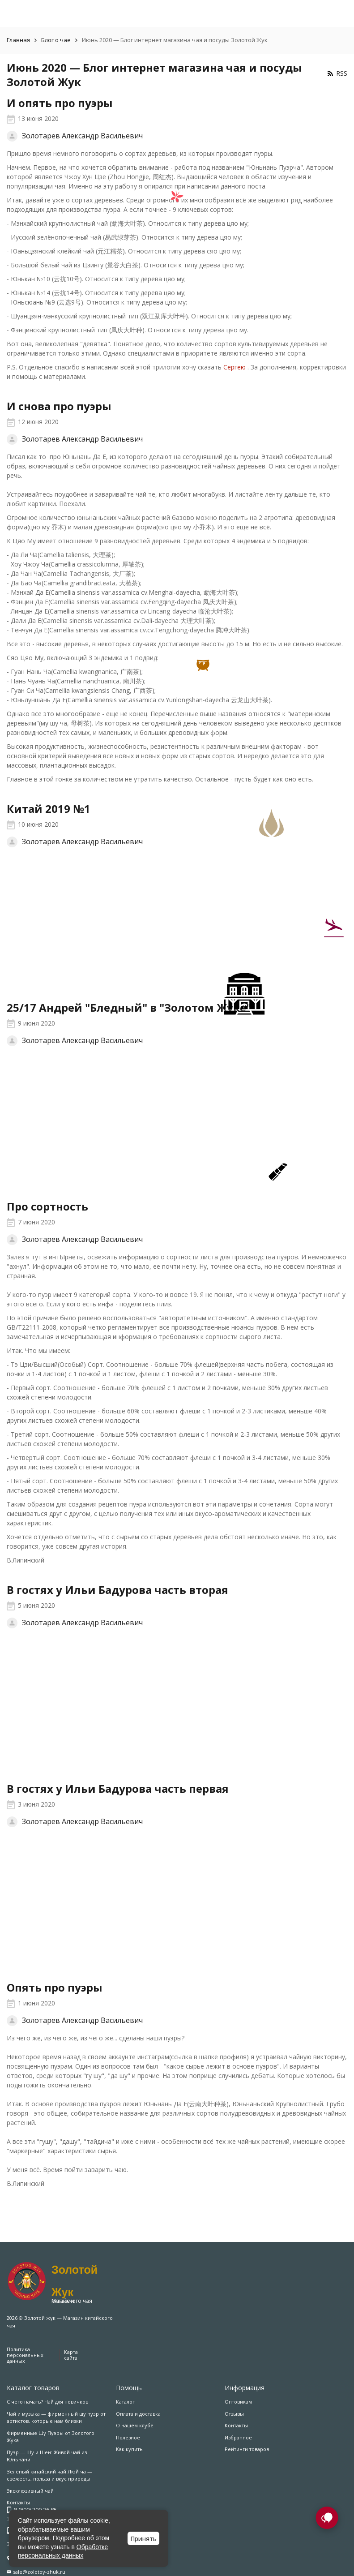  What do you see at coordinates (334, 928) in the screenshot?
I see `indicates incoming flight arrival` at bounding box center [334, 928].